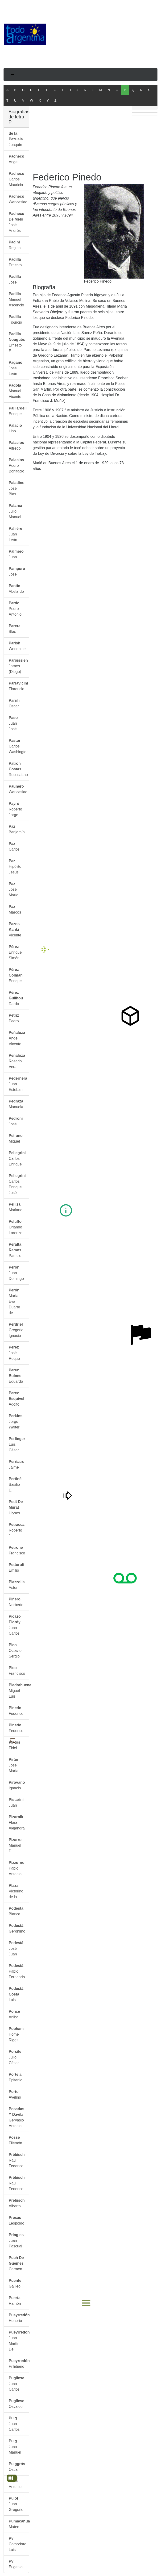 The width and height of the screenshot is (161, 2576). What do you see at coordinates (12, 2478) in the screenshot?
I see `indicates battery at approximately 75% charge` at bounding box center [12, 2478].